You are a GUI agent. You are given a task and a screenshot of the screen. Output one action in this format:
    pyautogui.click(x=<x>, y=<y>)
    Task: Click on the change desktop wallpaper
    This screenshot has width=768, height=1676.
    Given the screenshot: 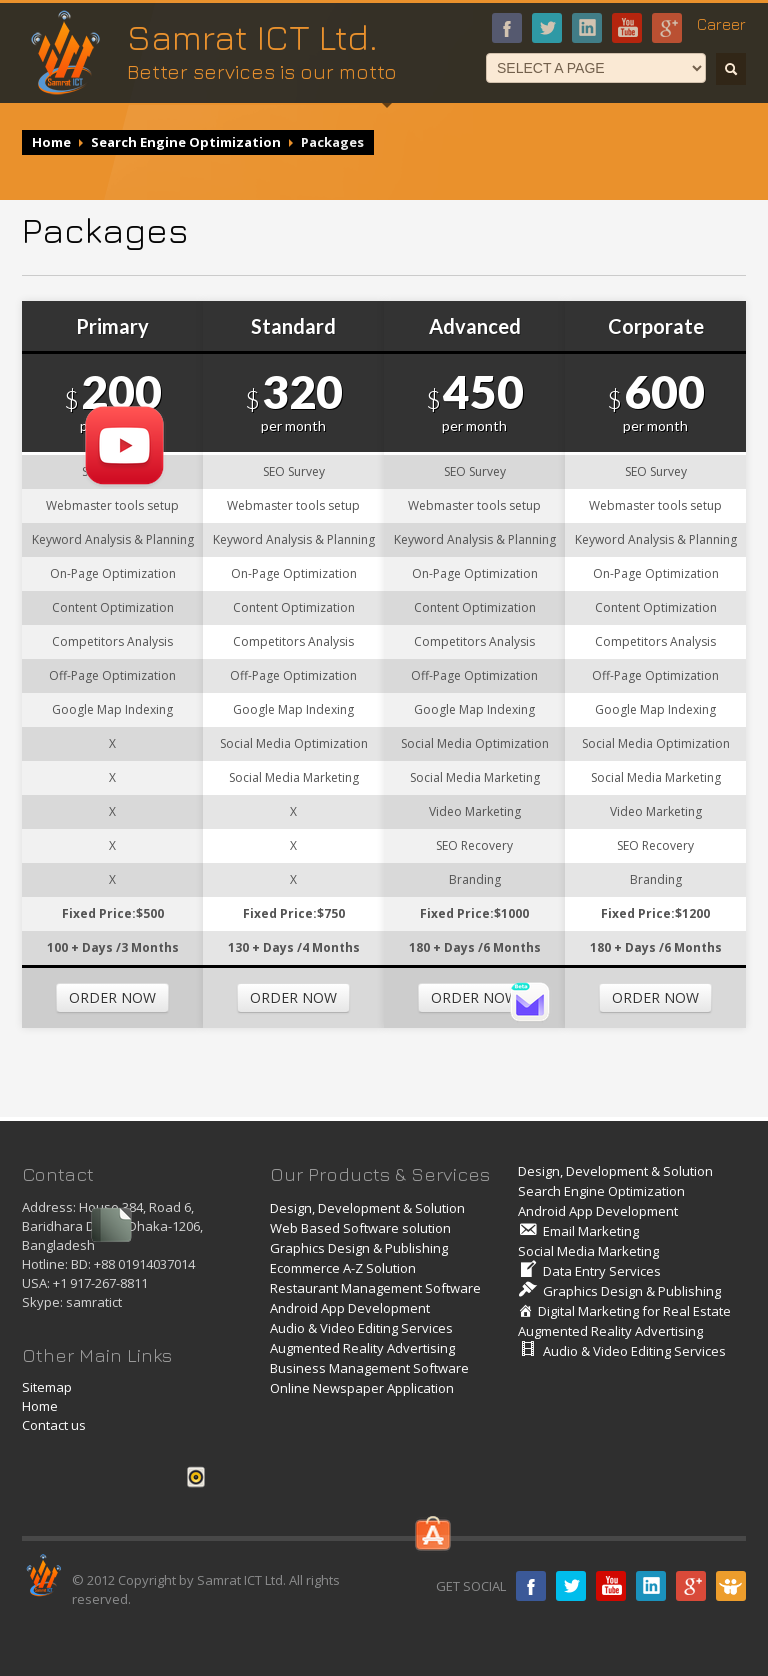 What is the action you would take?
    pyautogui.click(x=111, y=1223)
    